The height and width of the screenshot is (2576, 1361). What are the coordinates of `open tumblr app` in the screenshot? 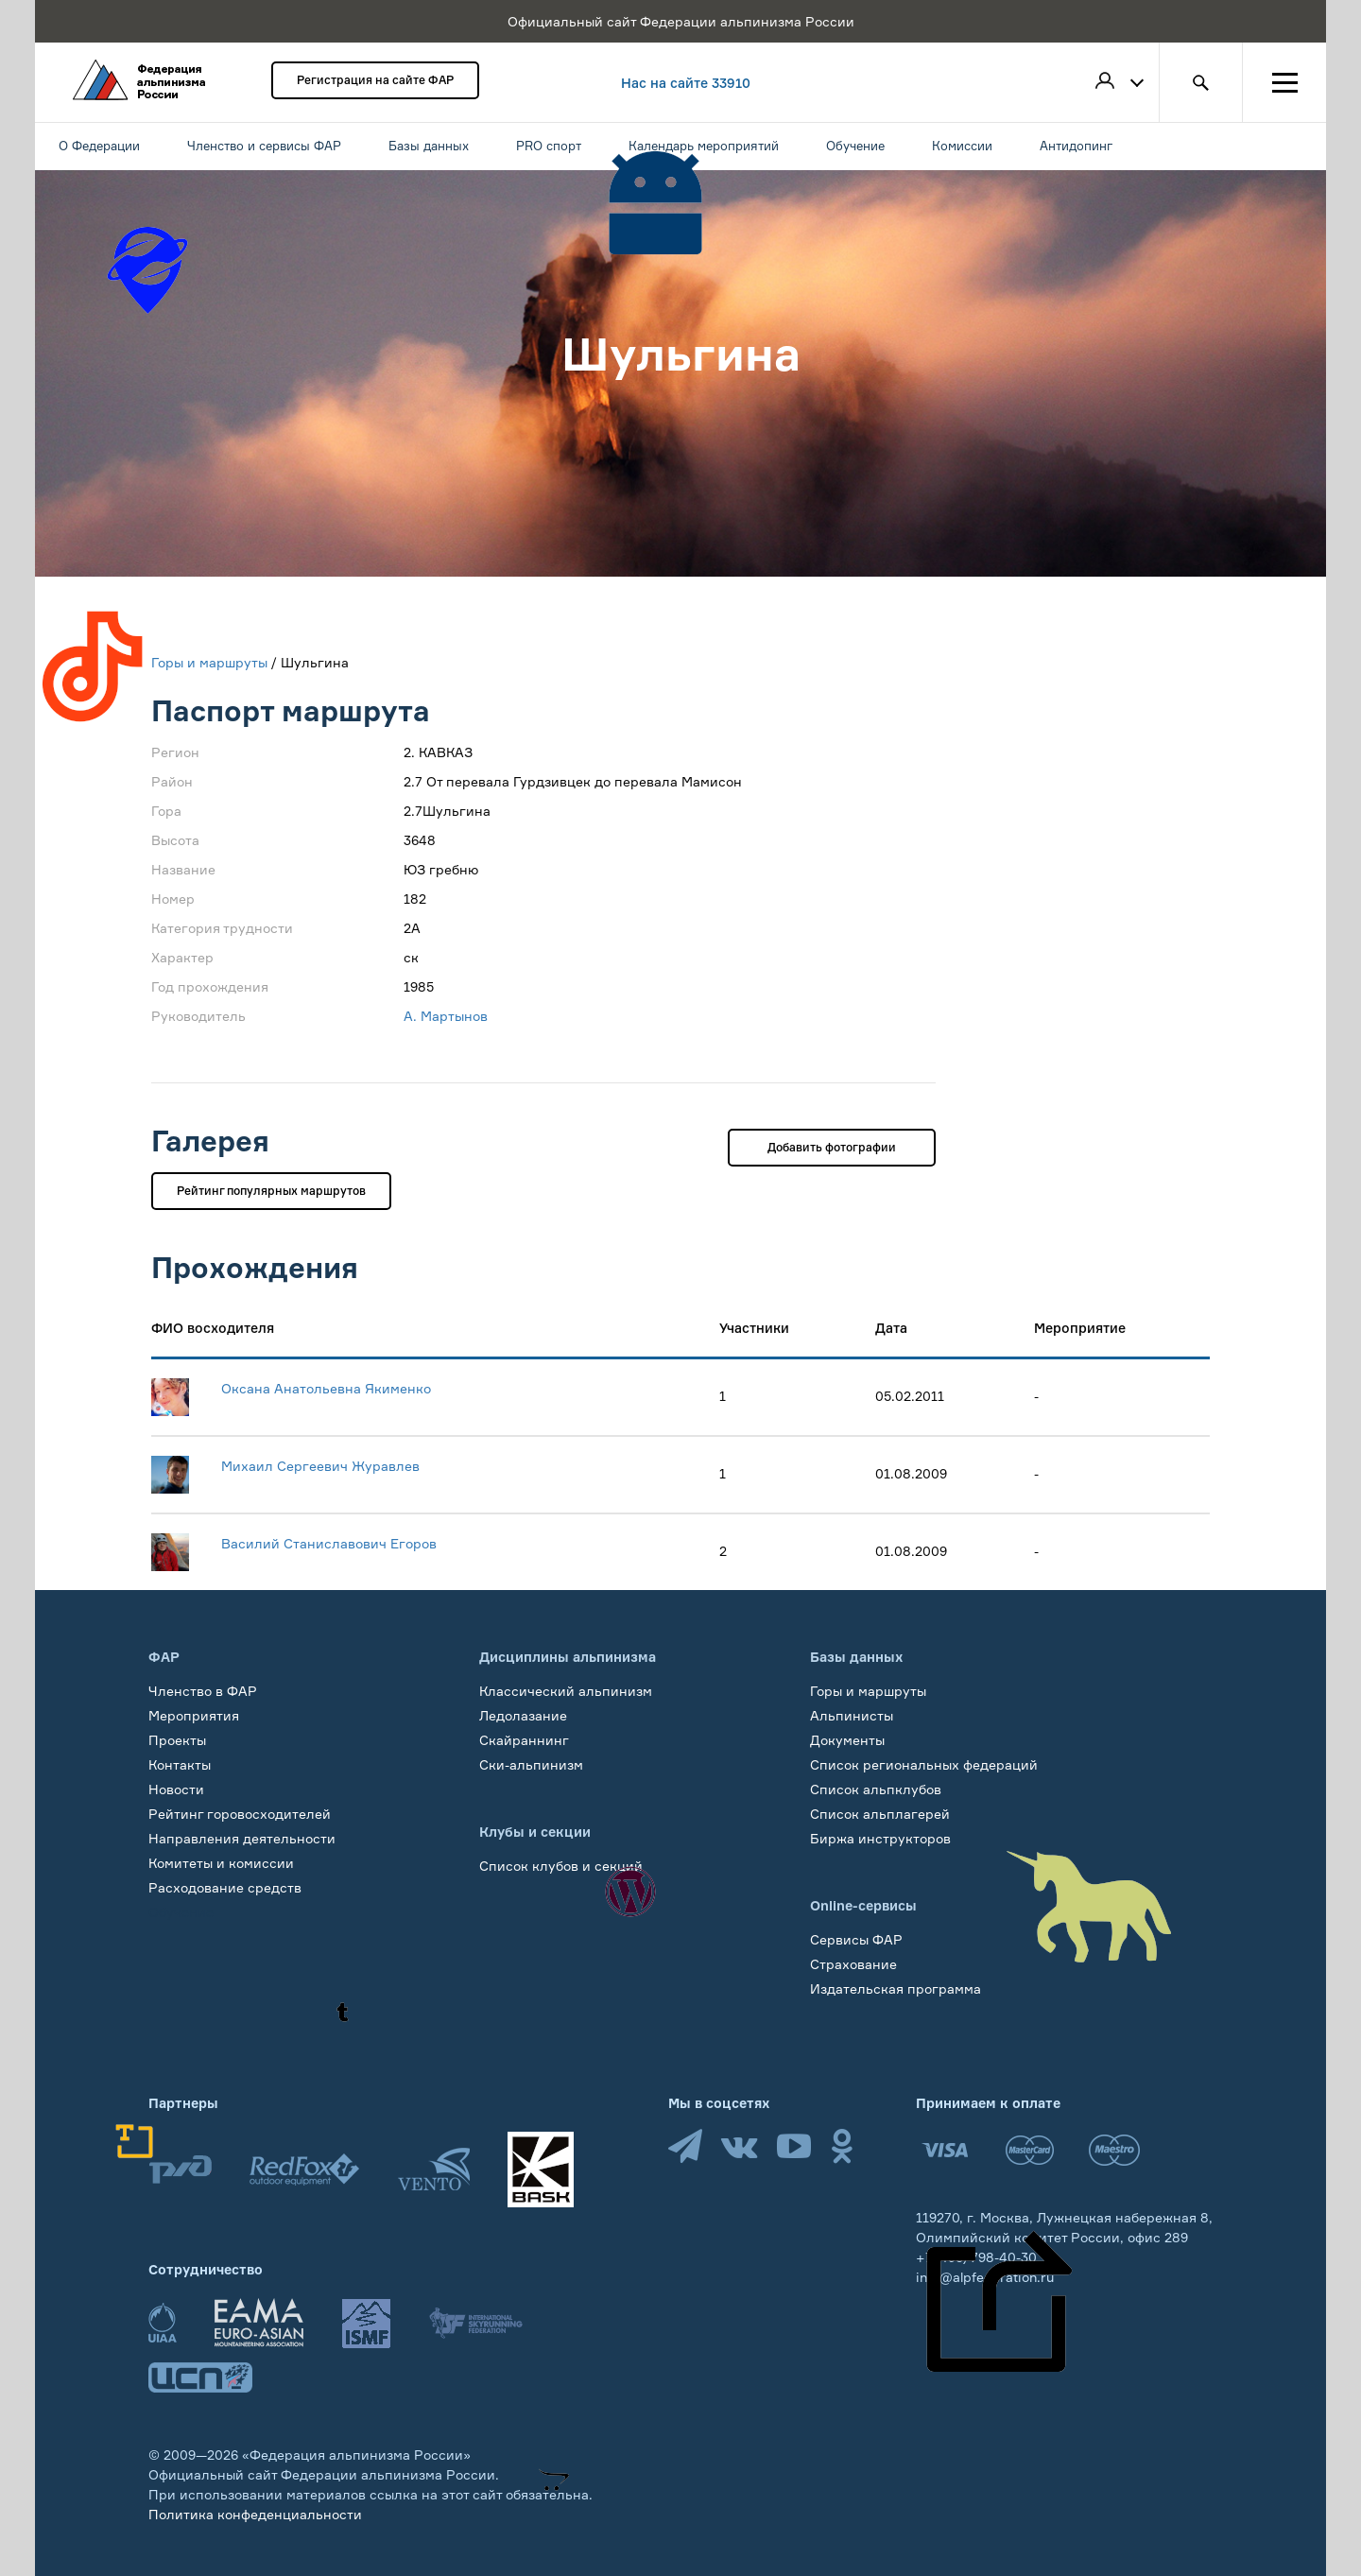 It's located at (342, 2012).